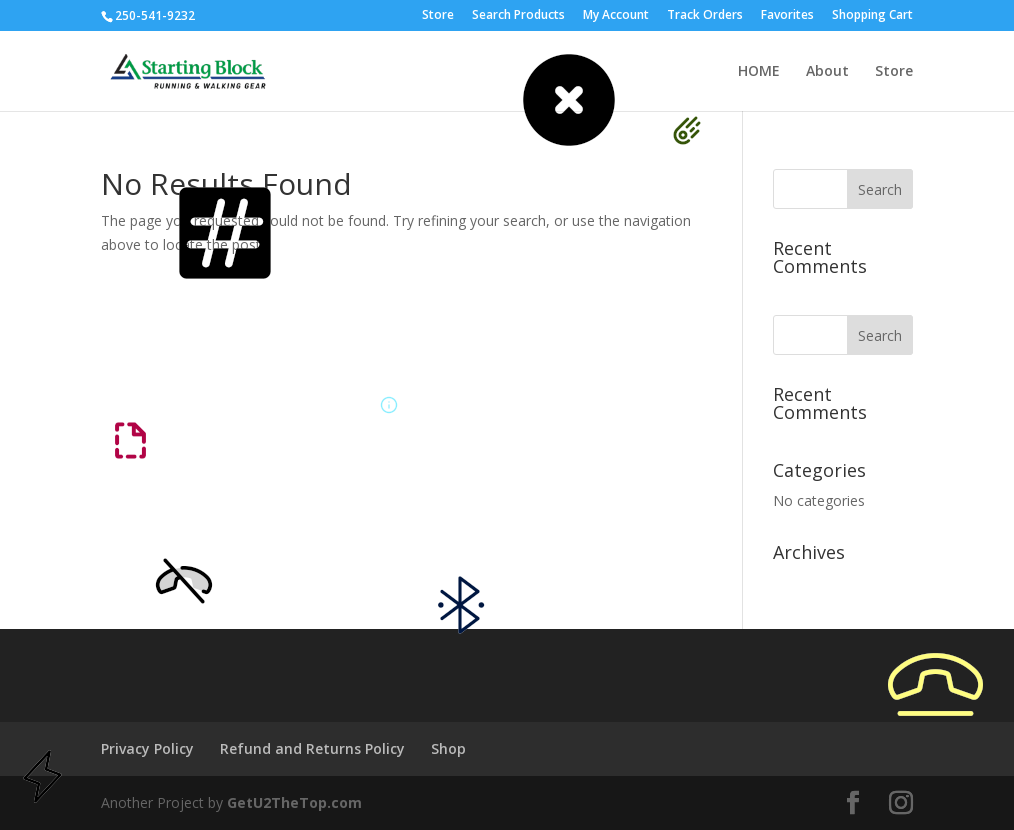  Describe the element at coordinates (130, 440) in the screenshot. I see `a draft or unsaved document` at that location.